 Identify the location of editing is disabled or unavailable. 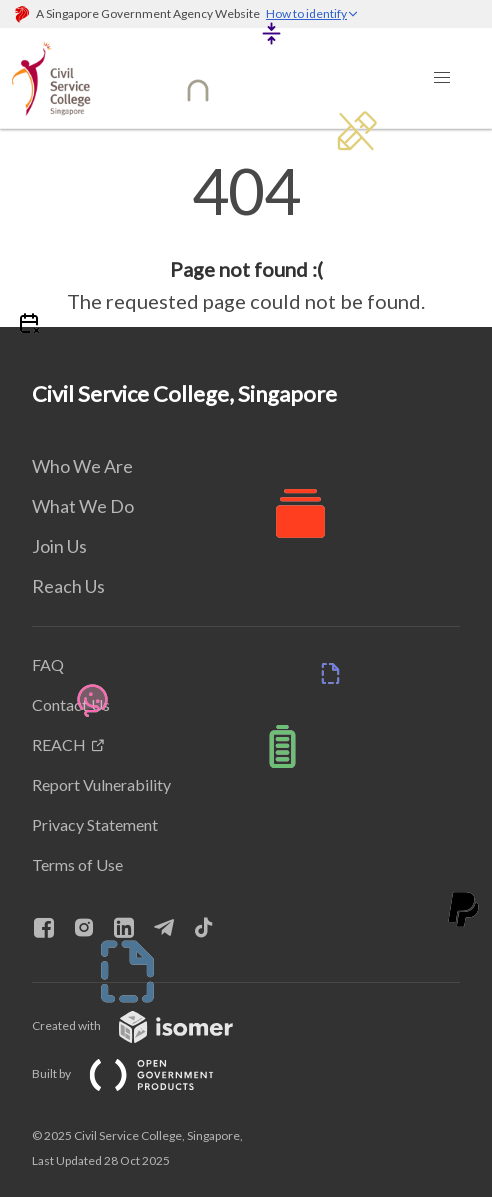
(356, 131).